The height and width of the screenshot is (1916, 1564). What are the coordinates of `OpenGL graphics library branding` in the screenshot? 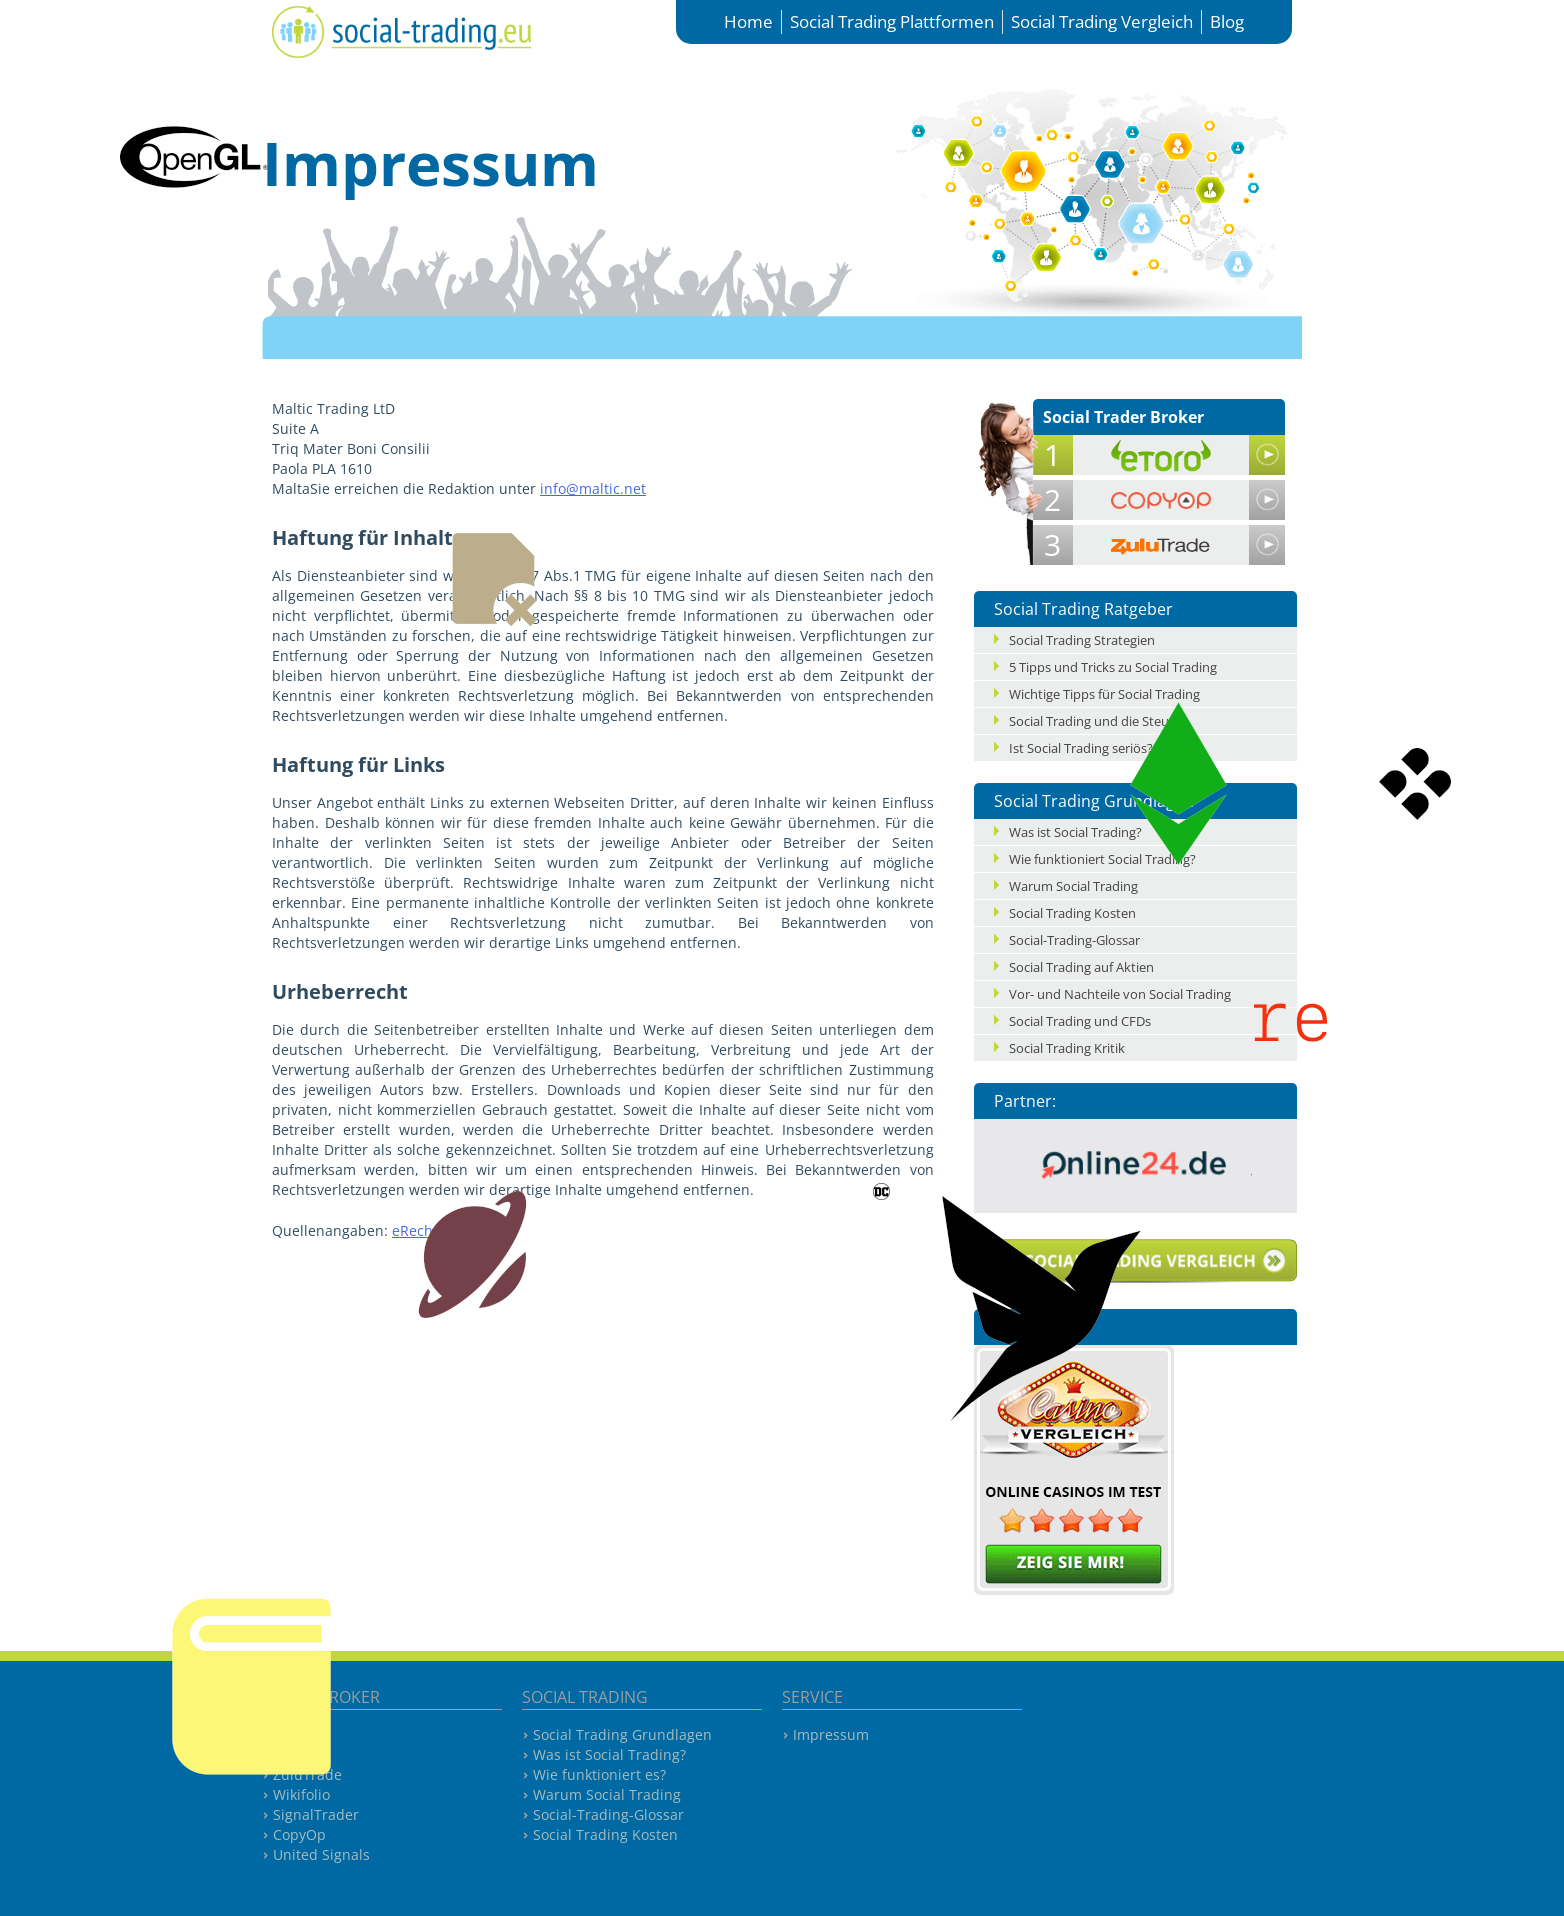 It's located at (194, 157).